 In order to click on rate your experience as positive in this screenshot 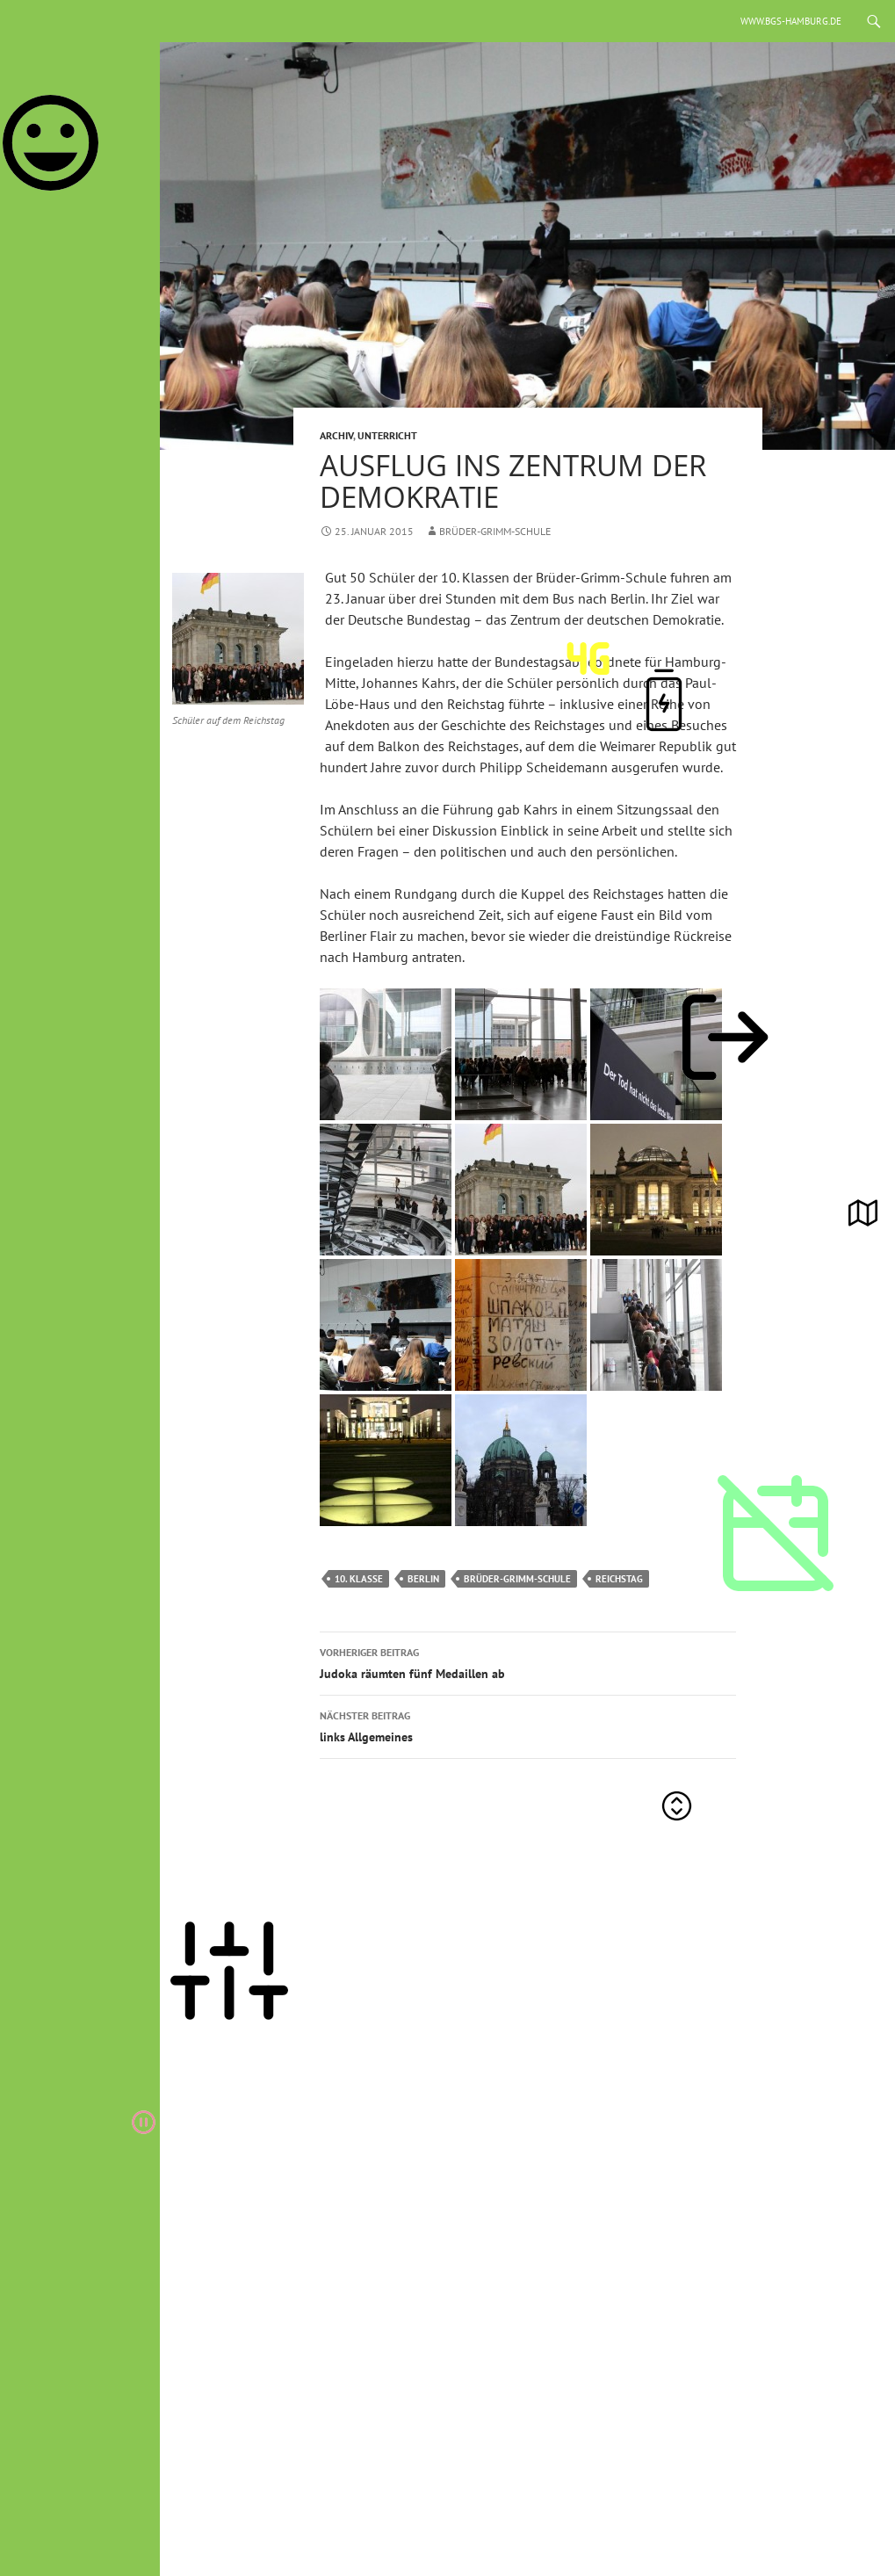, I will do `click(50, 142)`.